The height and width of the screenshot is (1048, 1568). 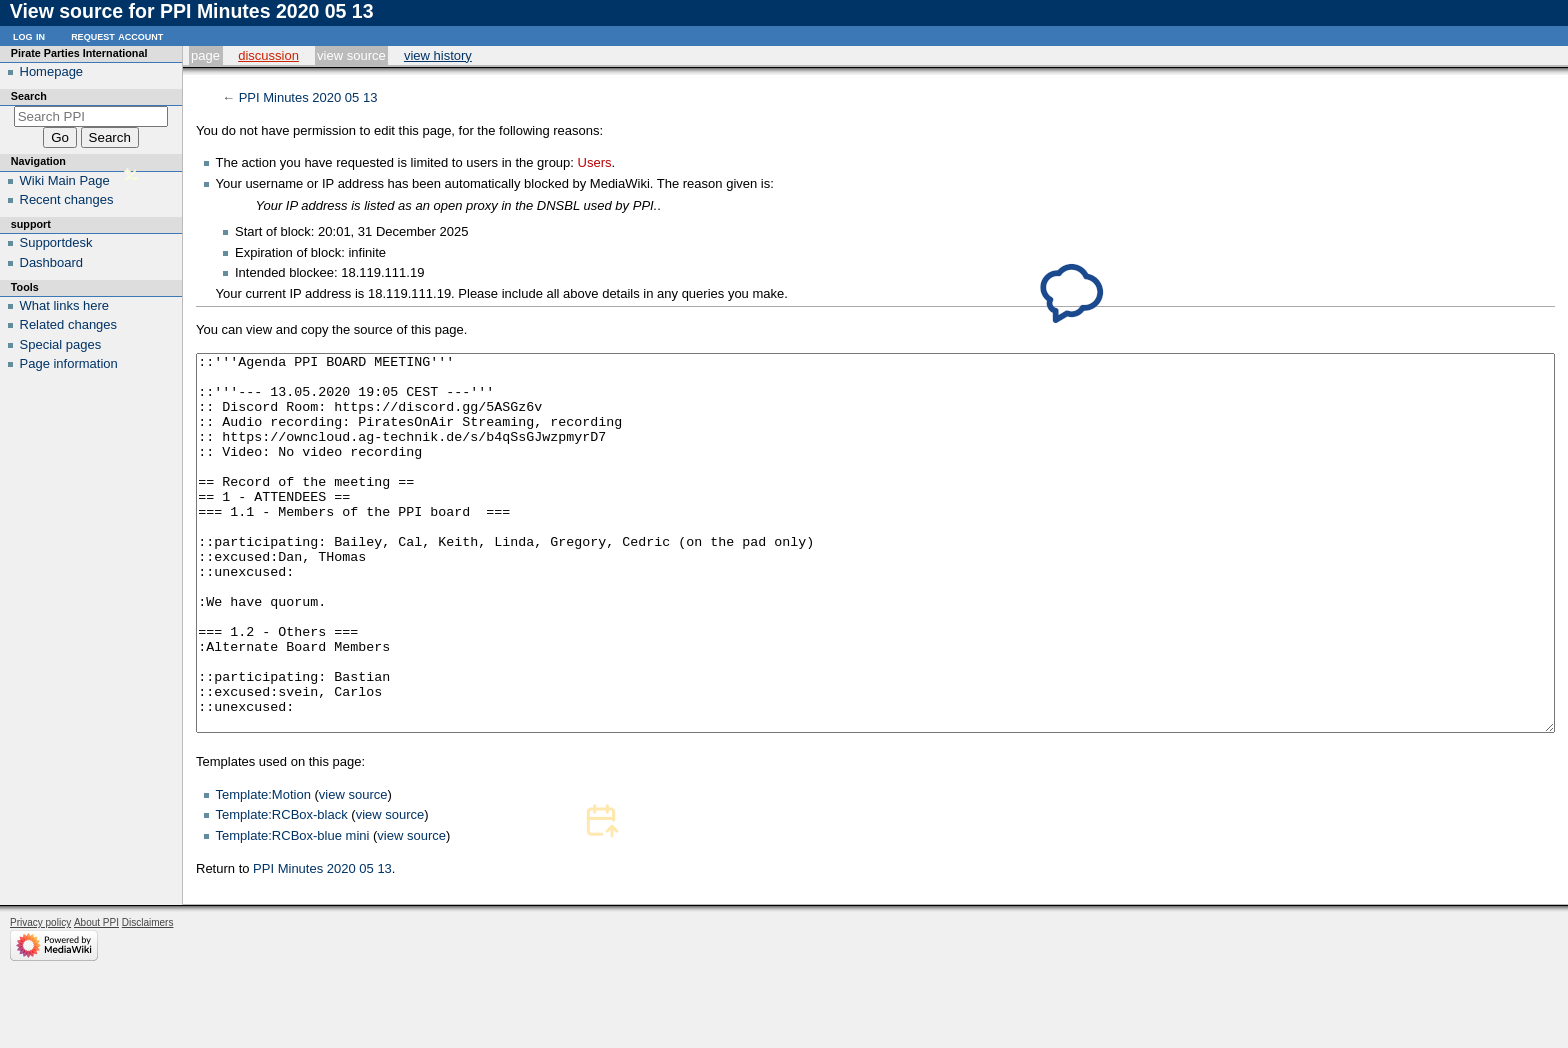 What do you see at coordinates (601, 820) in the screenshot?
I see `upload or sync calendar events` at bounding box center [601, 820].